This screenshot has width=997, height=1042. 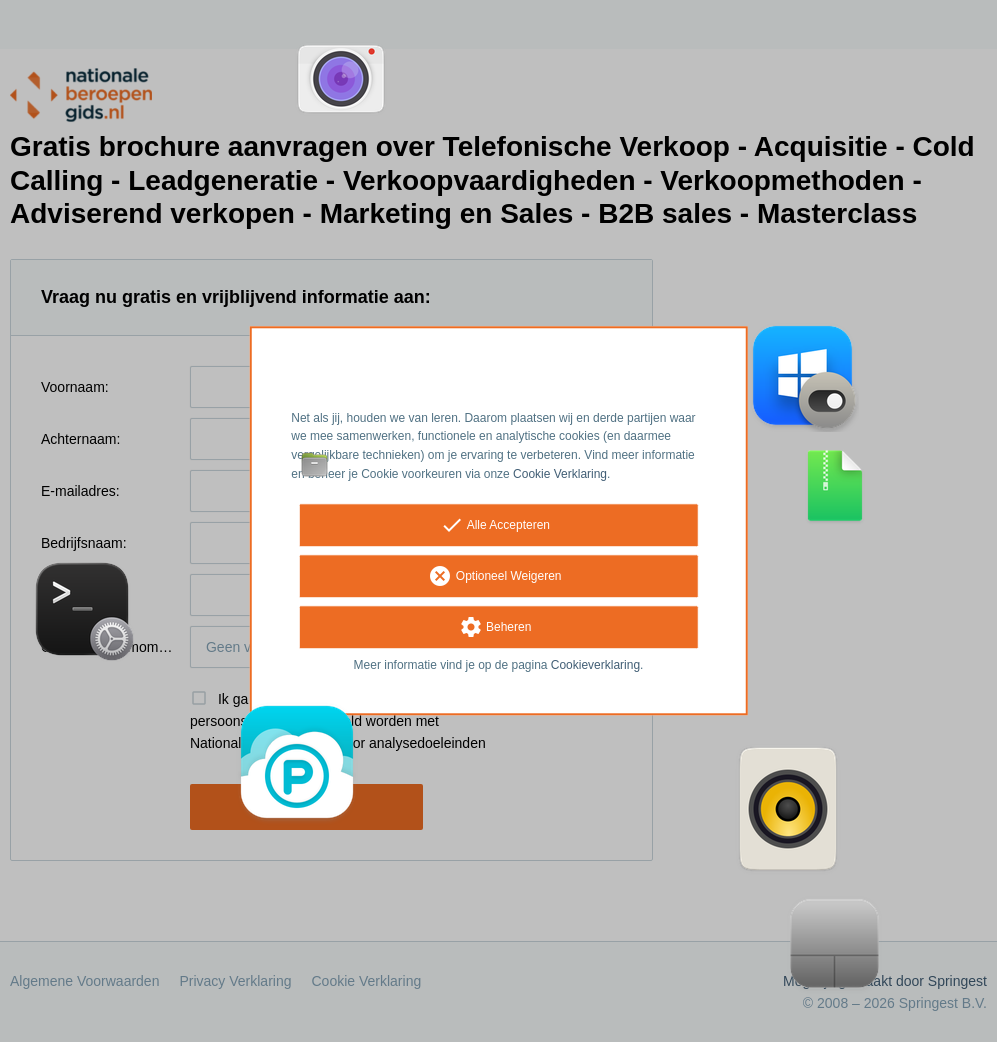 What do you see at coordinates (835, 487) in the screenshot?
I see `compressed archive file (.arc format)` at bounding box center [835, 487].